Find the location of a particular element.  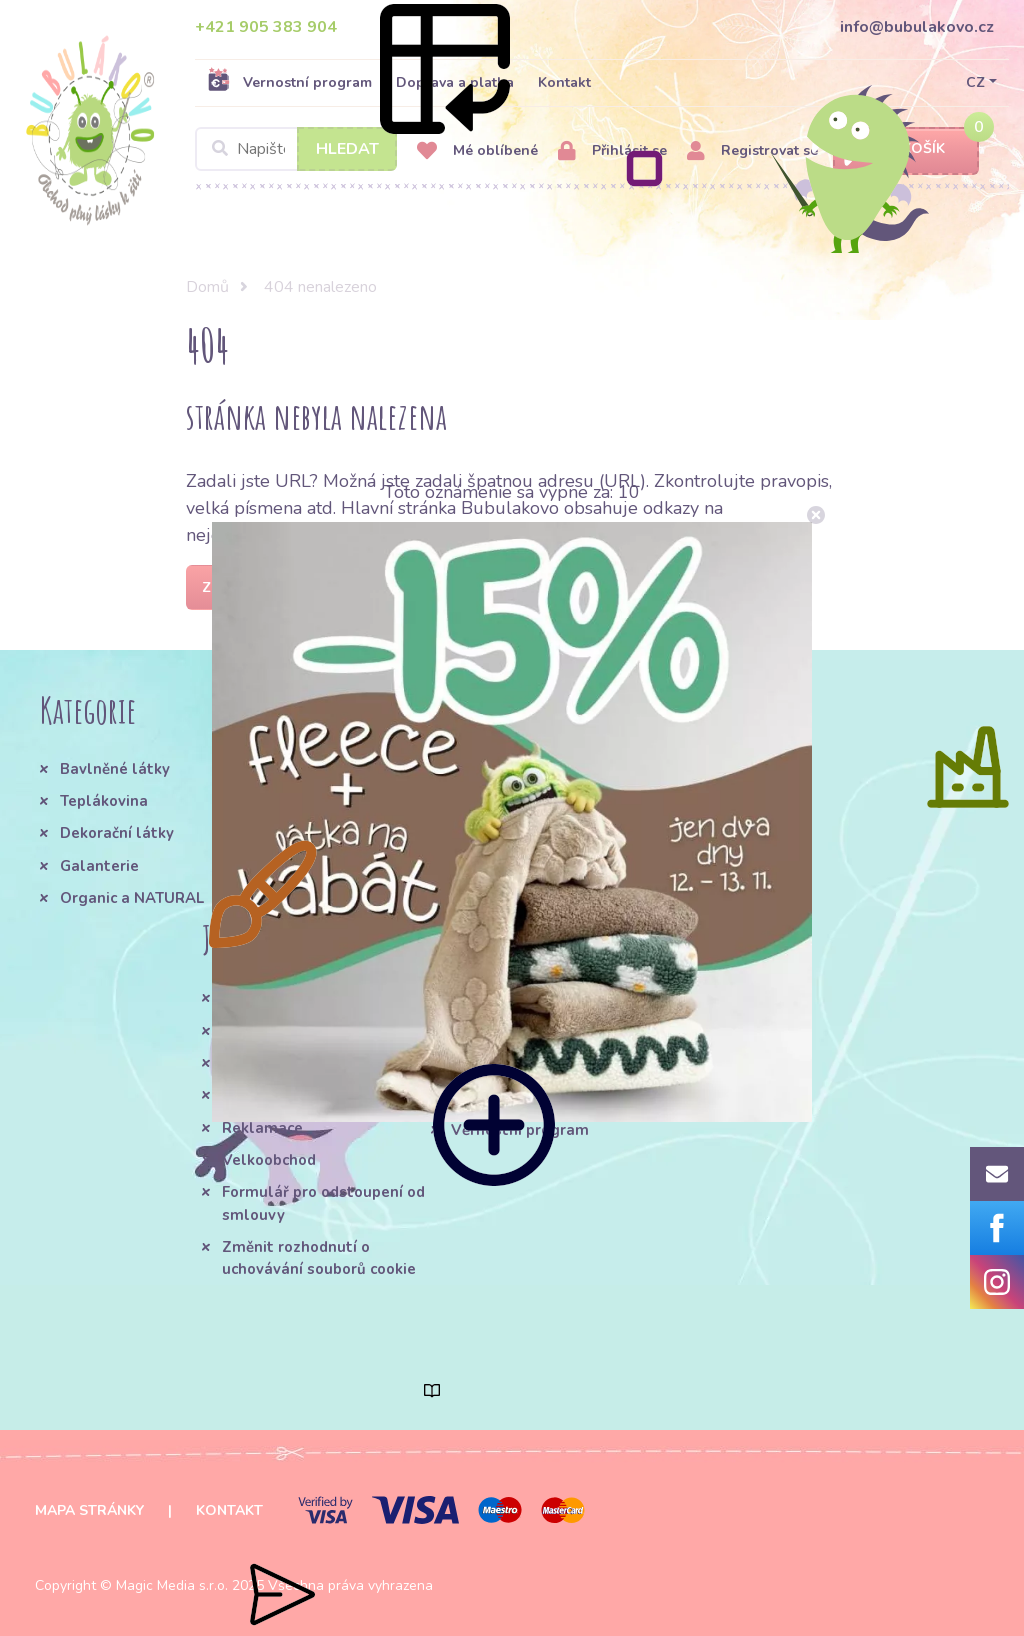

add a new item is located at coordinates (494, 1125).